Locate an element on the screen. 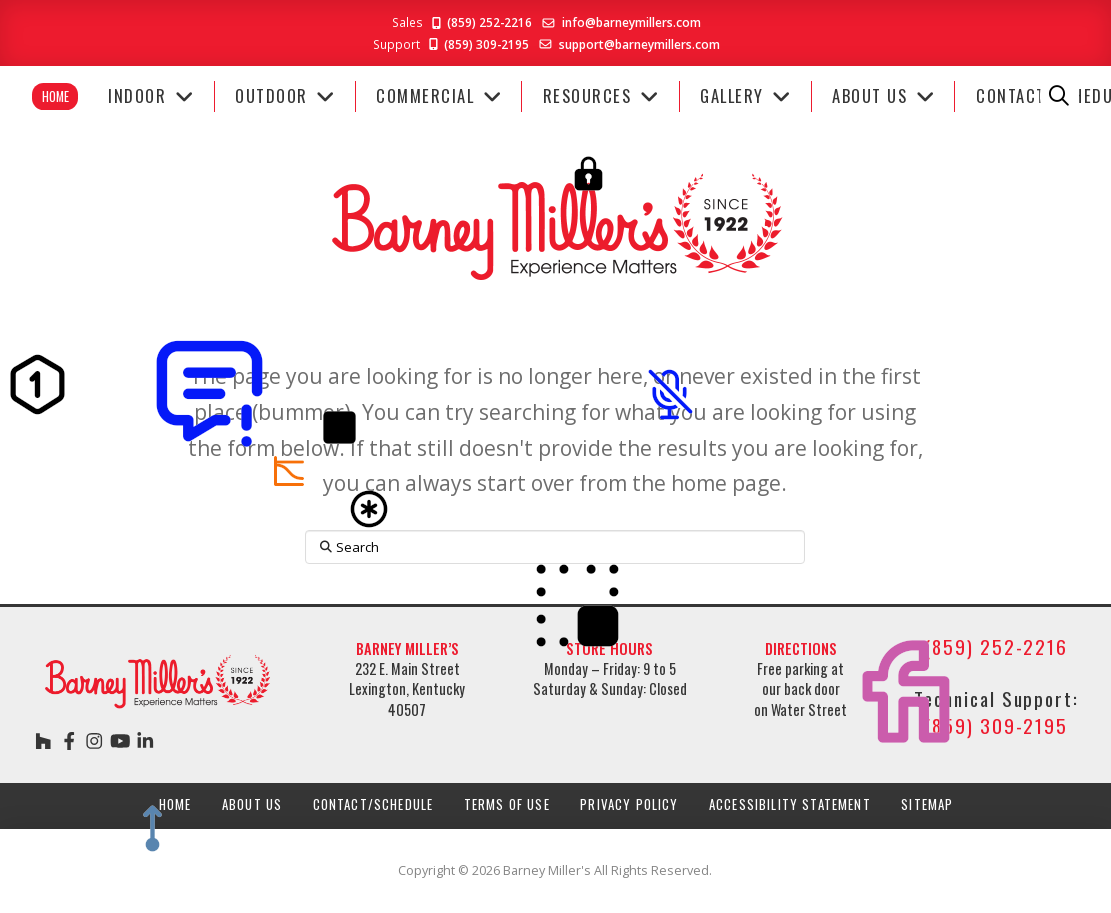 The width and height of the screenshot is (1111, 913). stop media playback is located at coordinates (339, 427).